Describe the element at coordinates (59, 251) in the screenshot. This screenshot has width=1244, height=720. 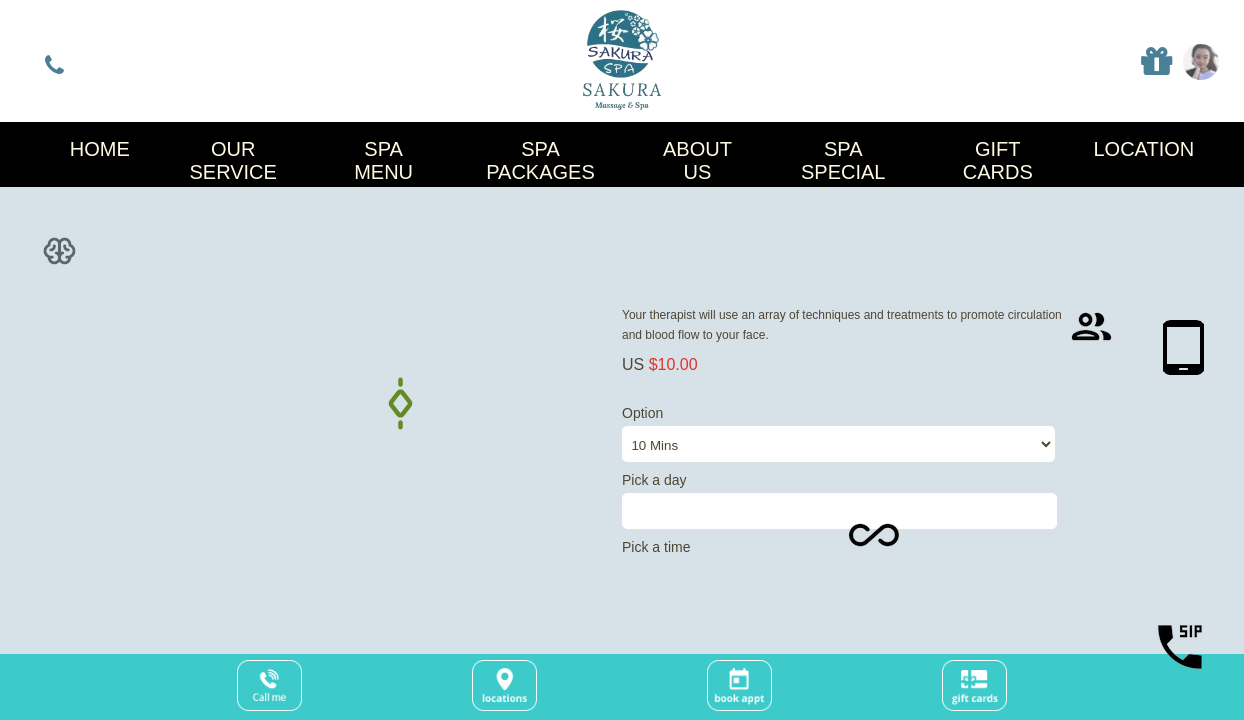
I see `access AI or smart features` at that location.